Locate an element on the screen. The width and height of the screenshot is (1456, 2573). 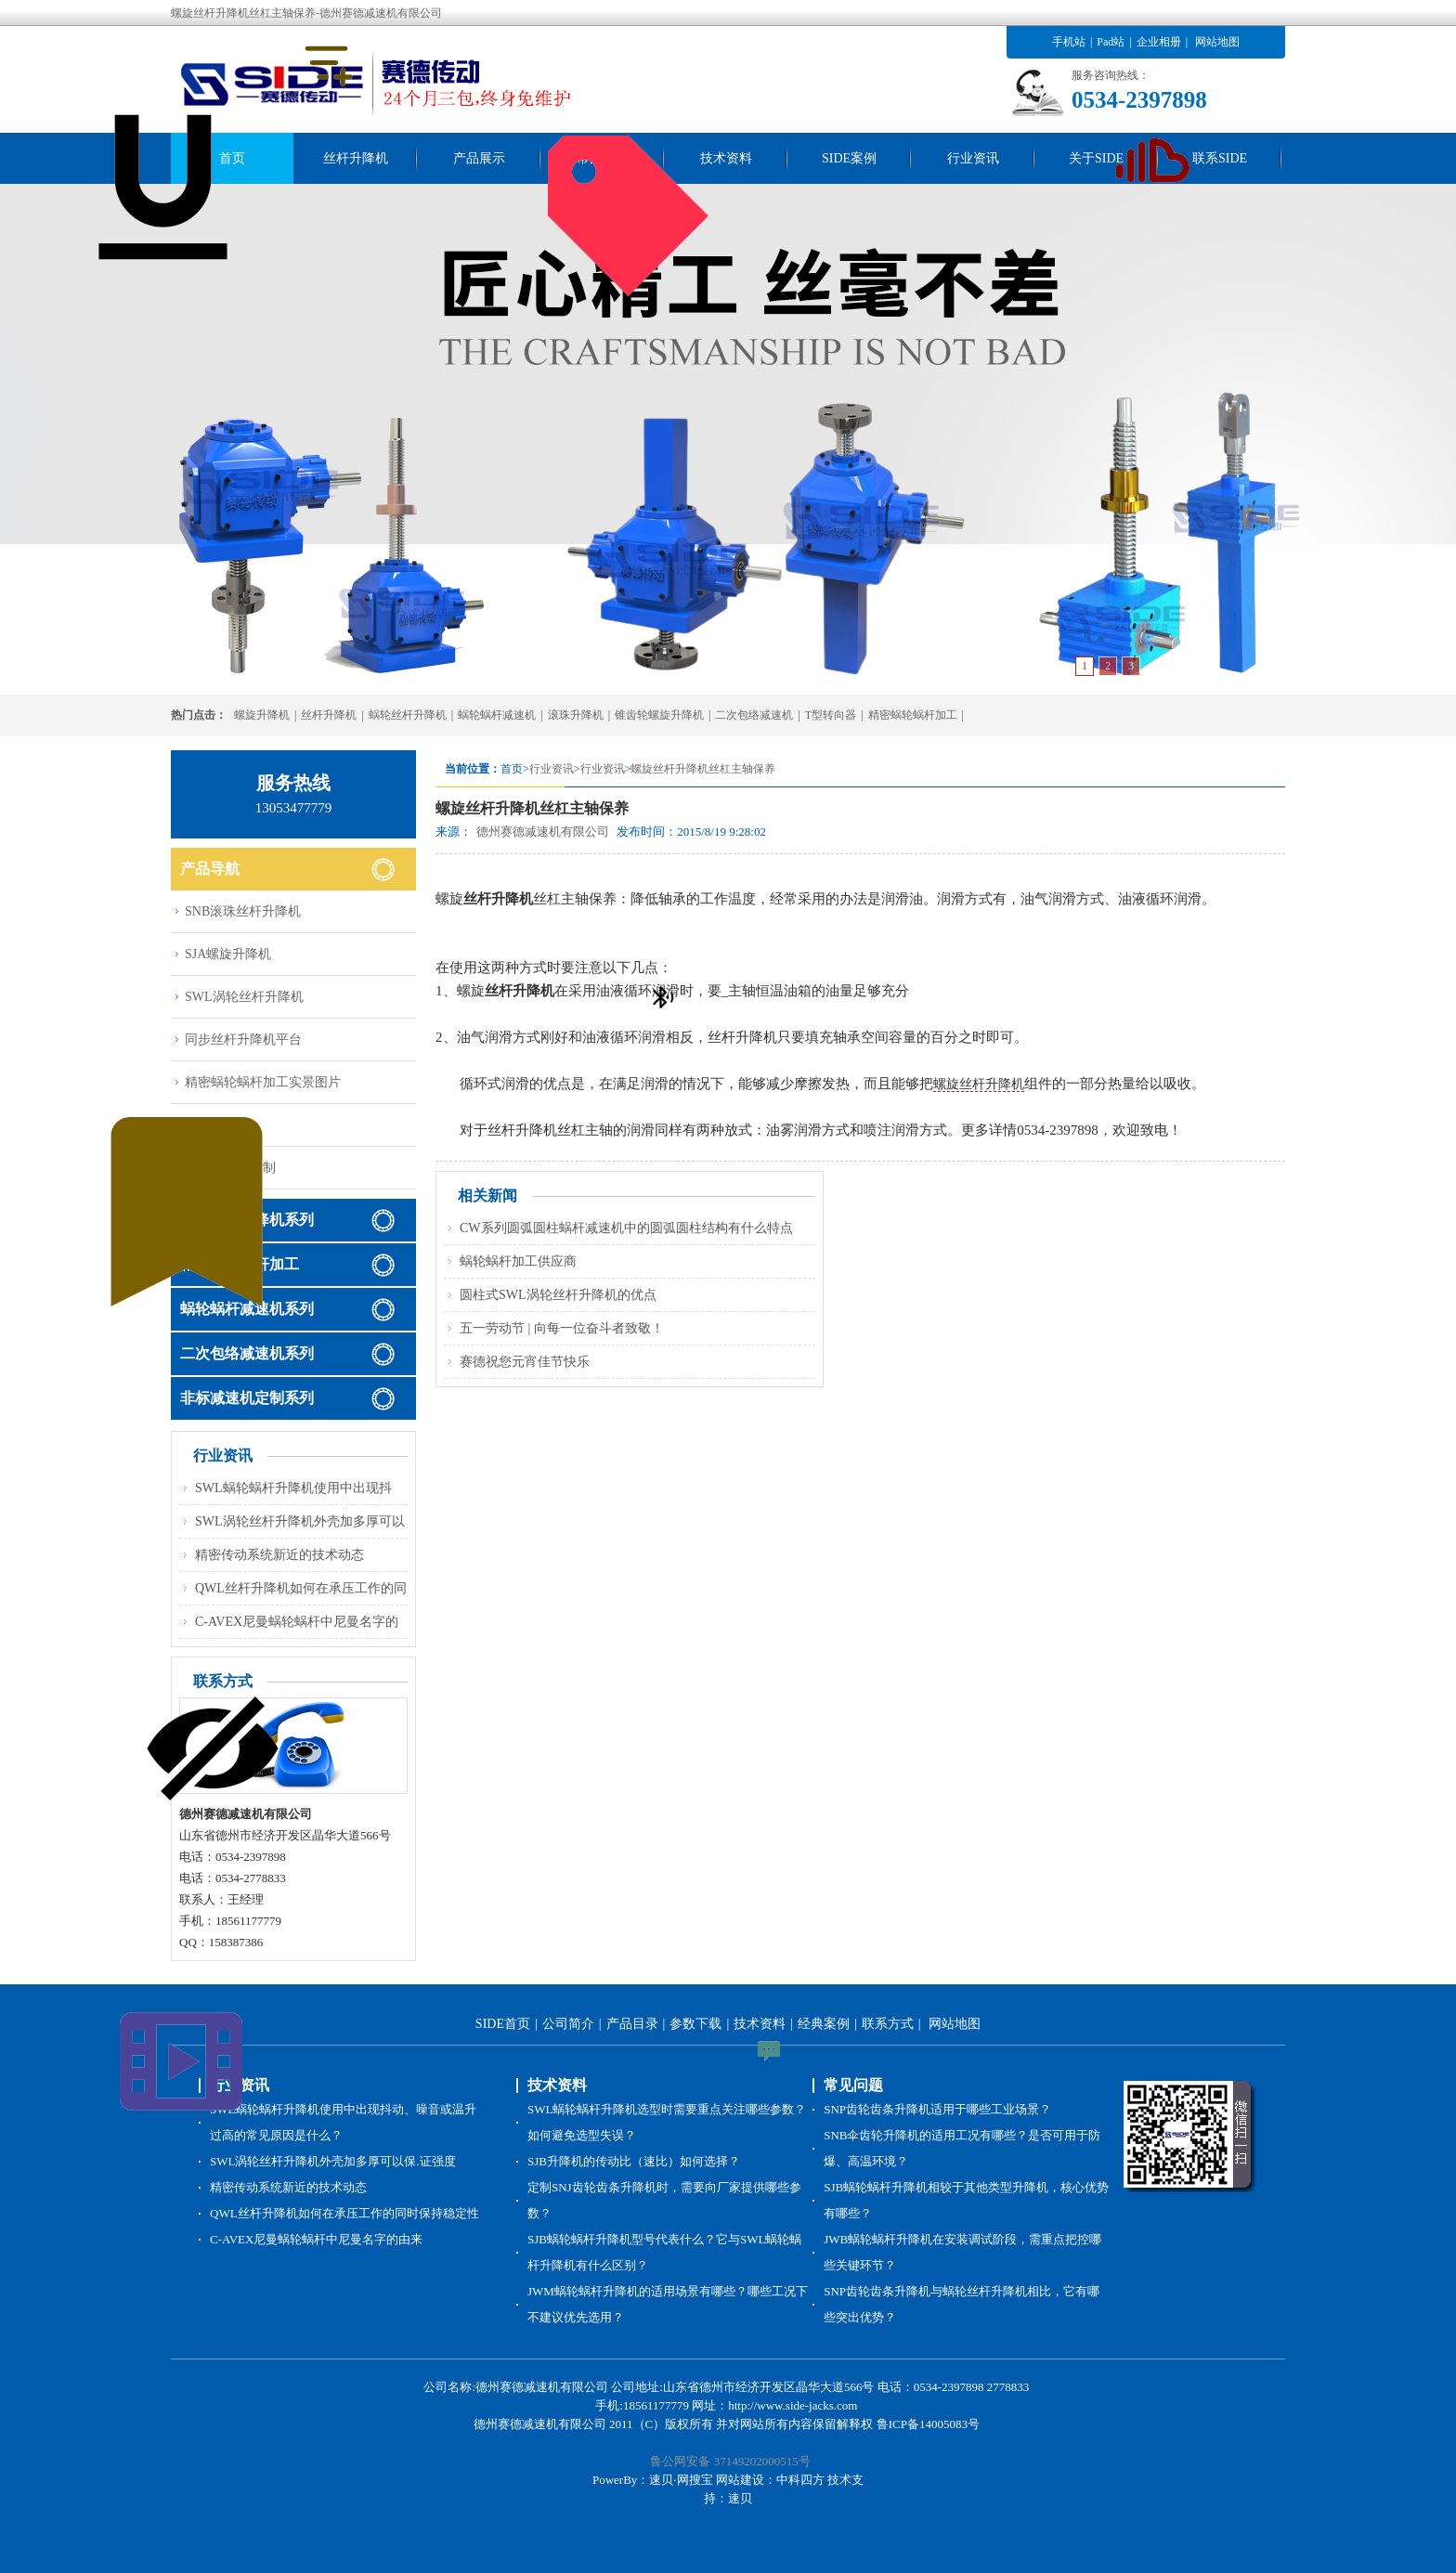
hide password or sensitive content is located at coordinates (213, 1748).